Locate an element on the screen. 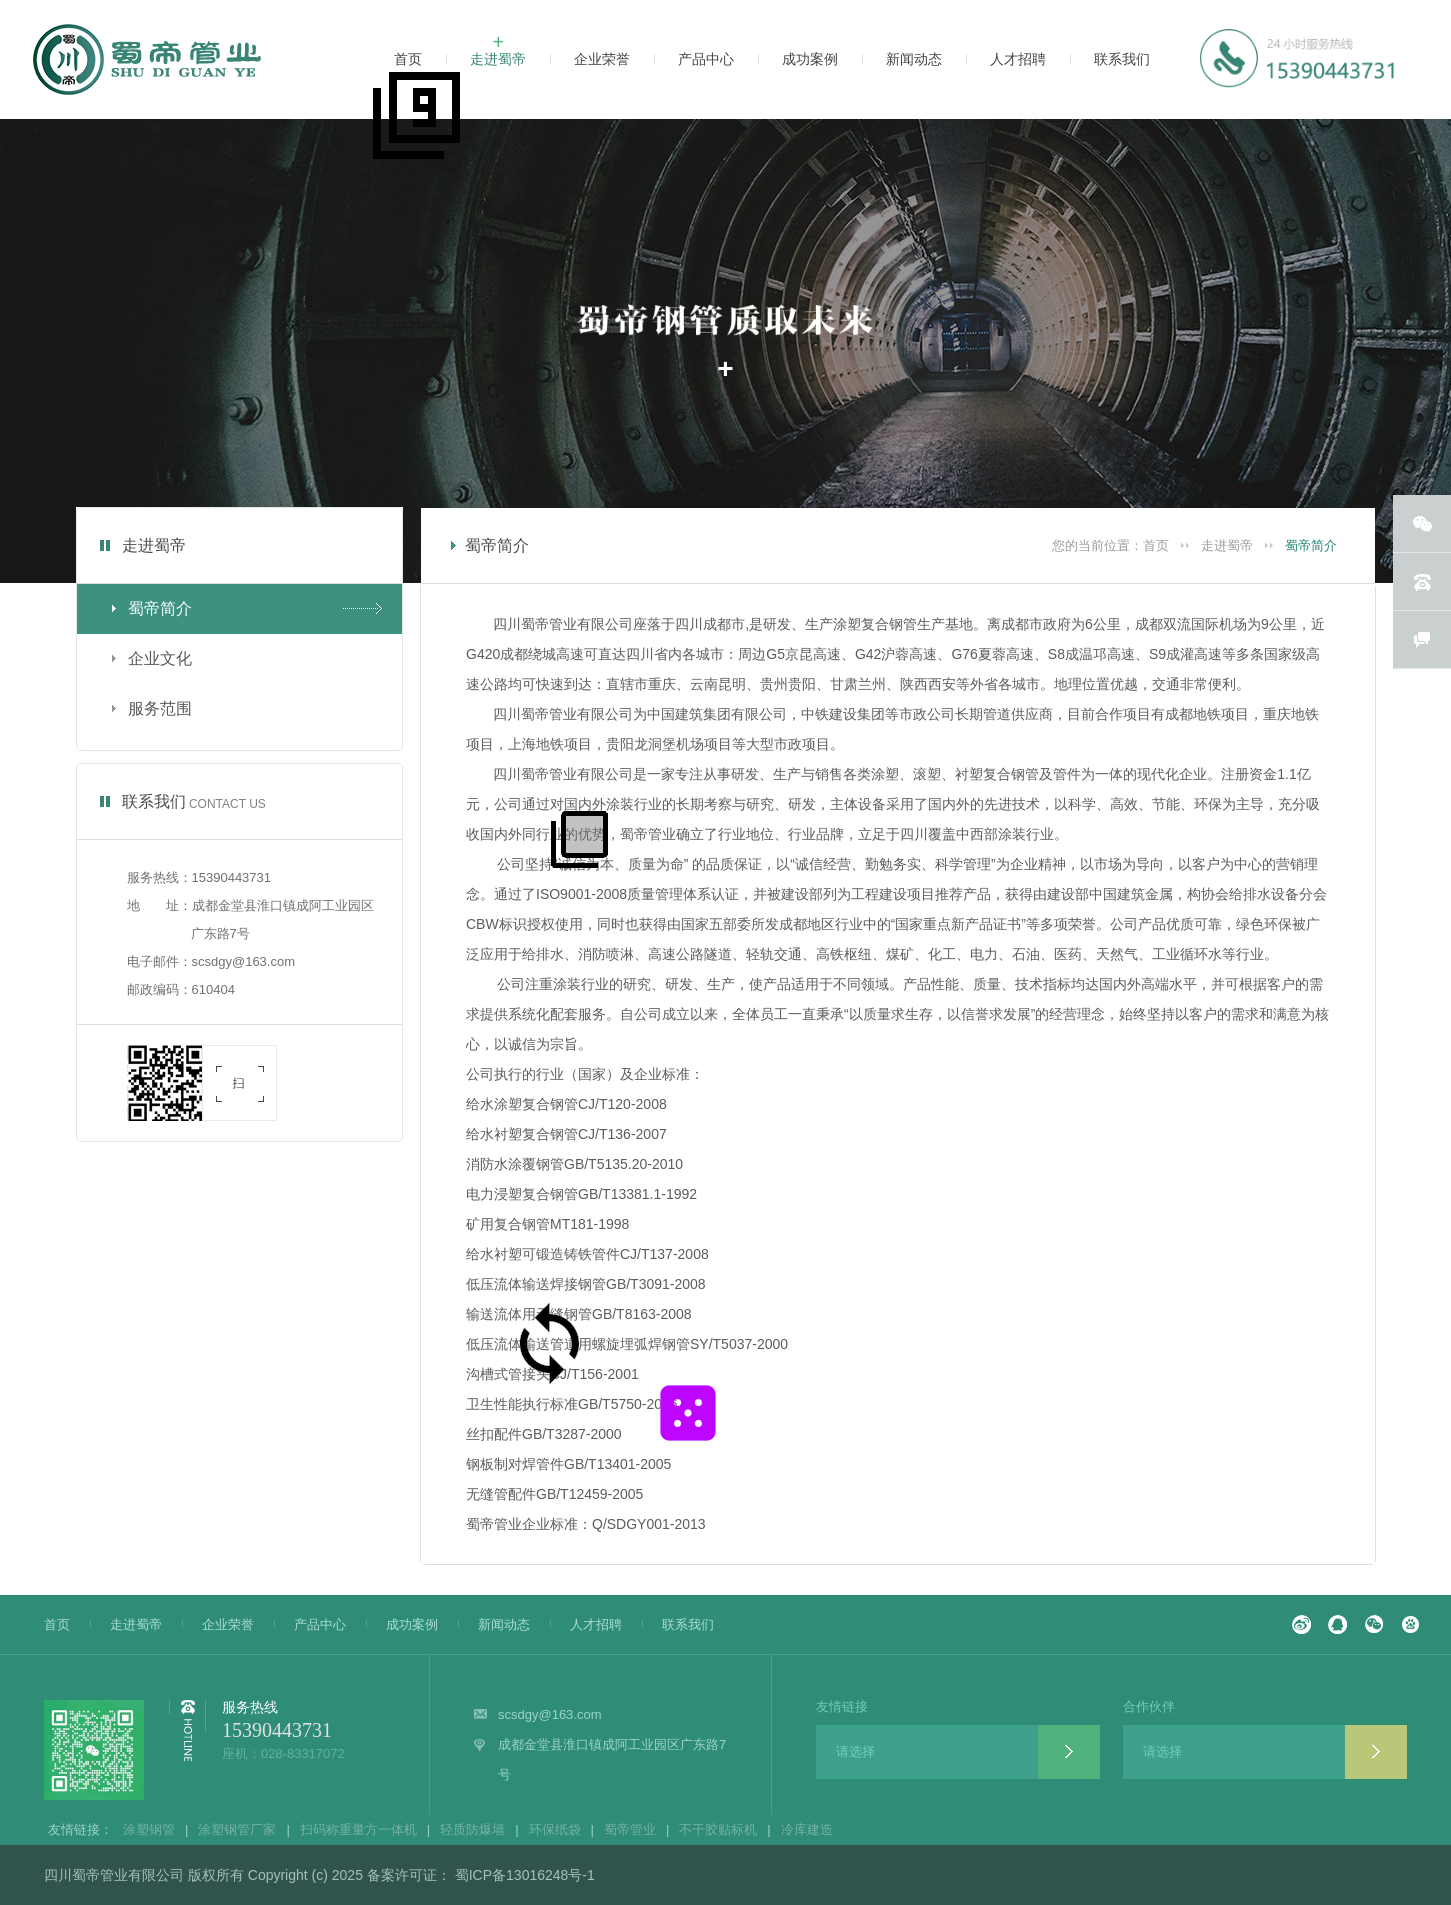  roll dice or randomize selection is located at coordinates (688, 1413).